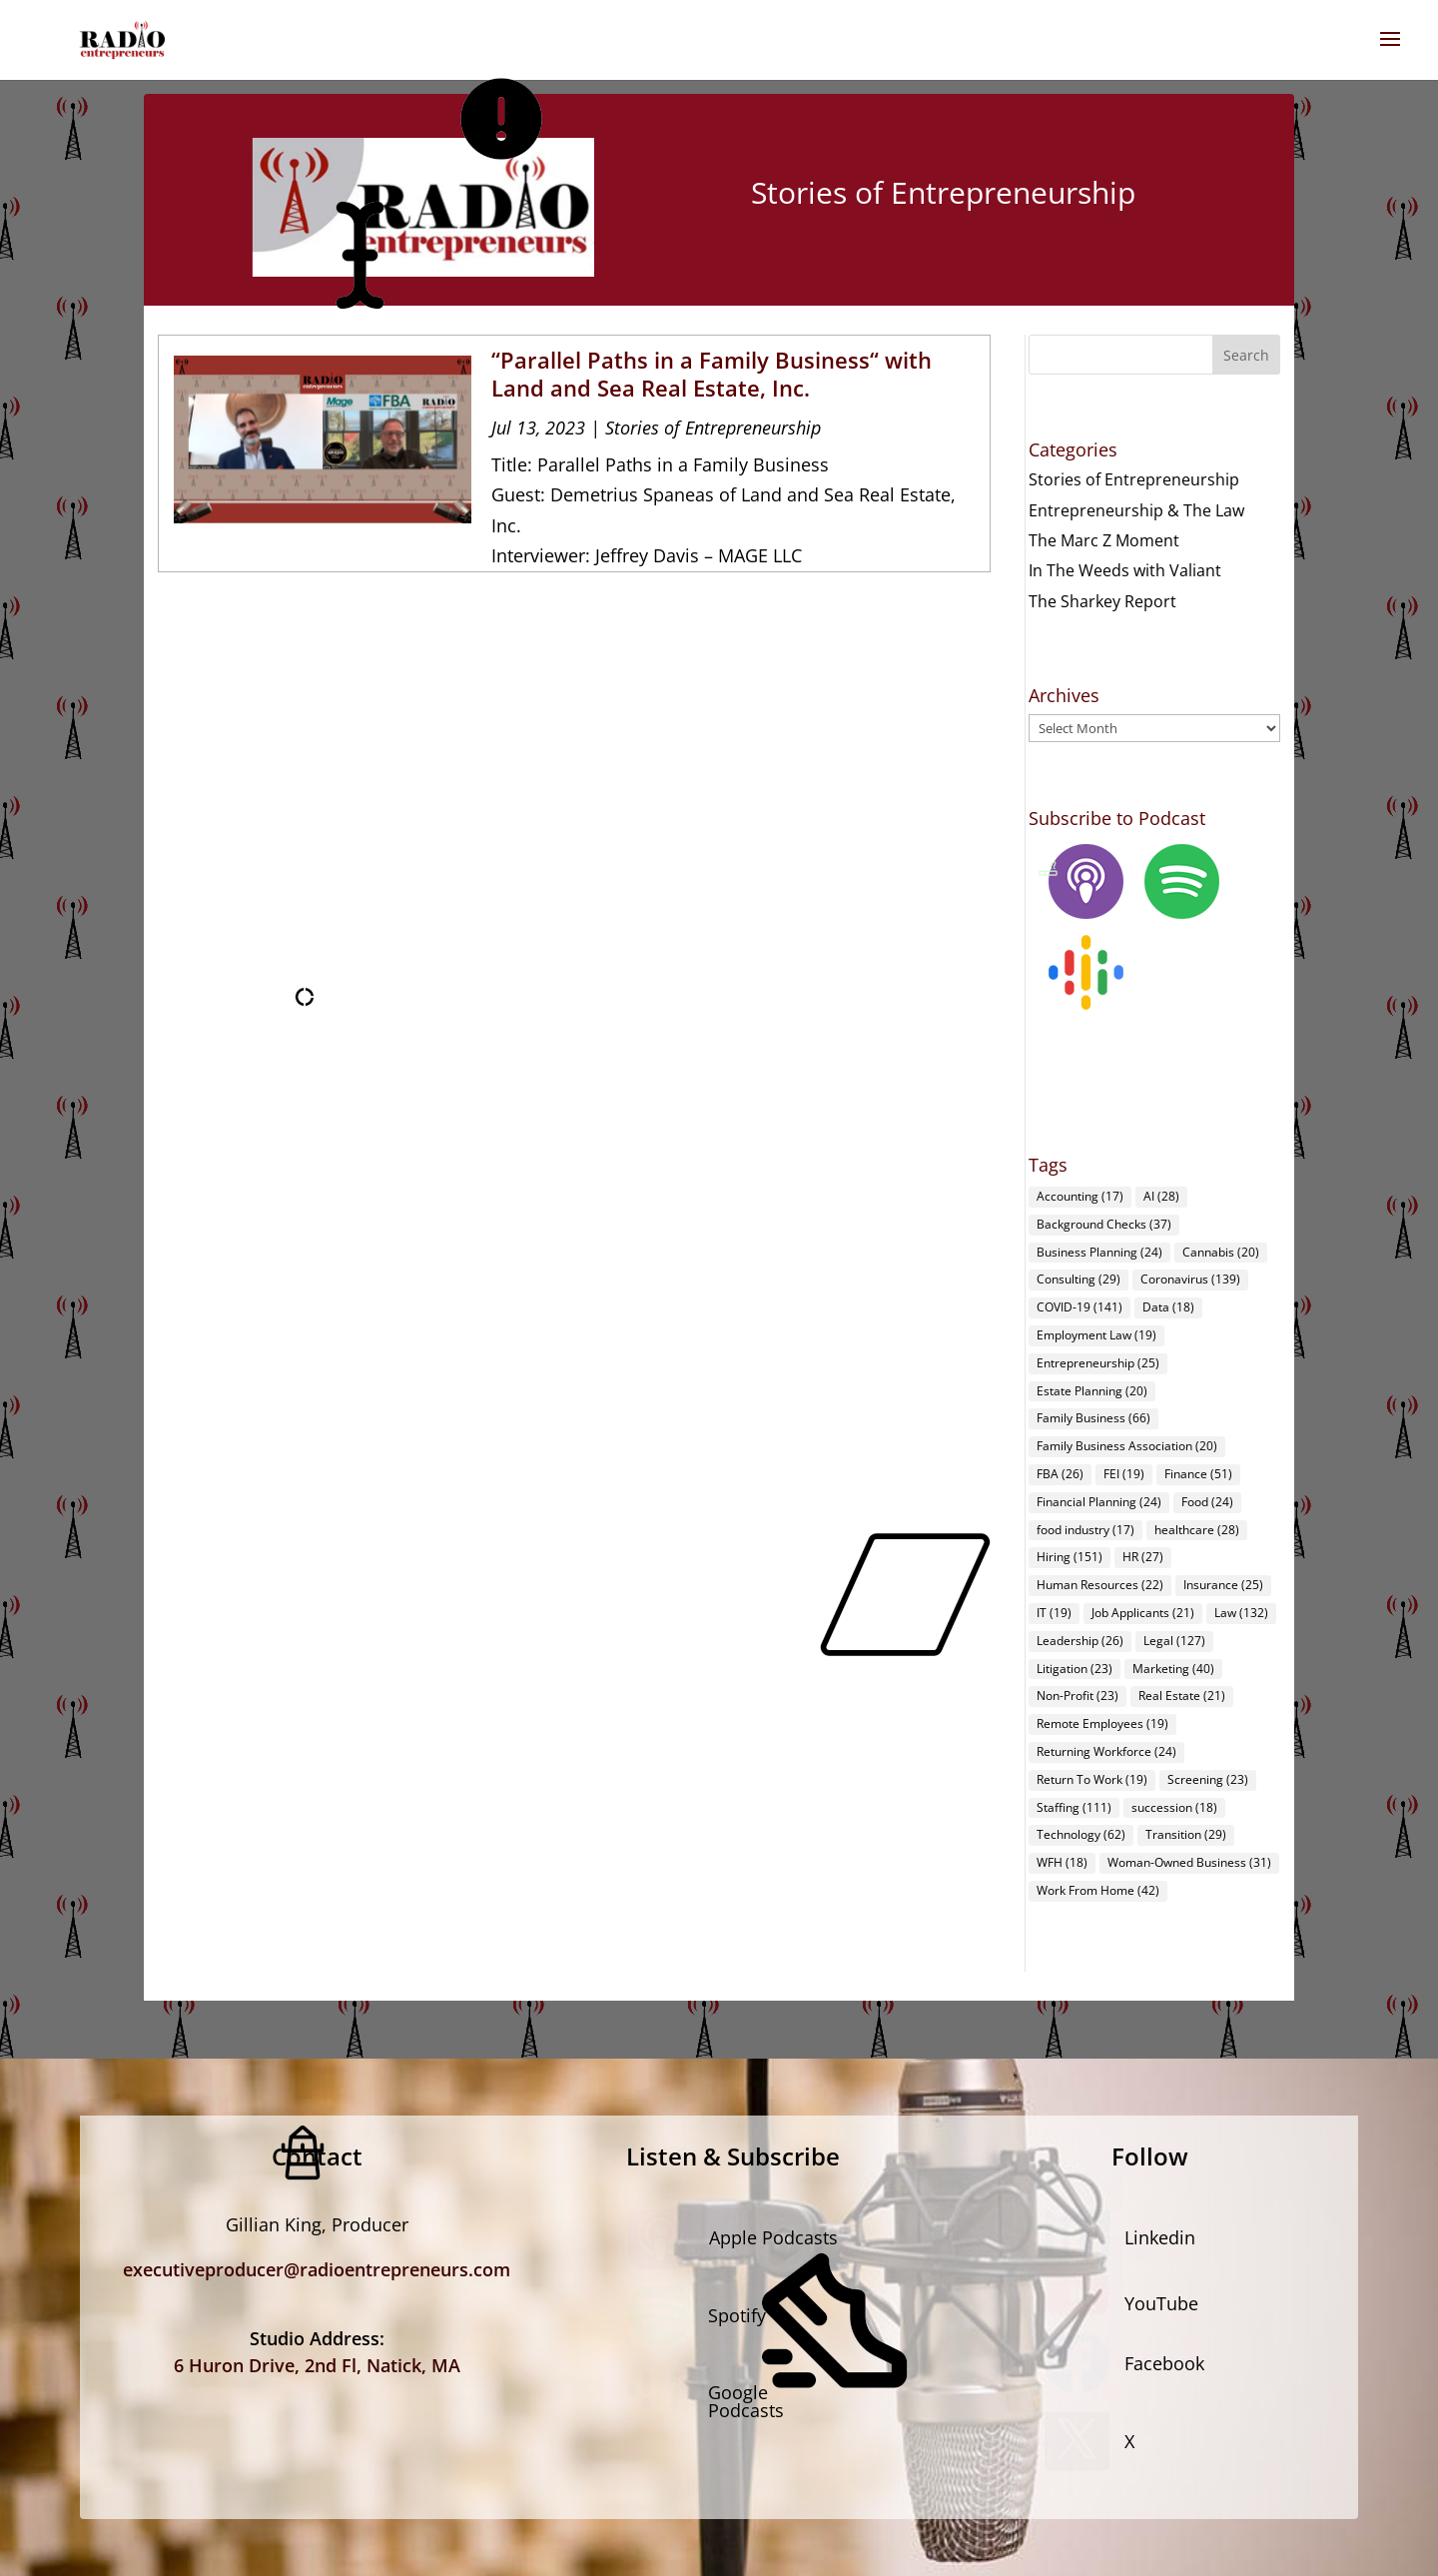 The width and height of the screenshot is (1438, 2576). What do you see at coordinates (1048, 870) in the screenshot?
I see `indicates a designated smoking area` at bounding box center [1048, 870].